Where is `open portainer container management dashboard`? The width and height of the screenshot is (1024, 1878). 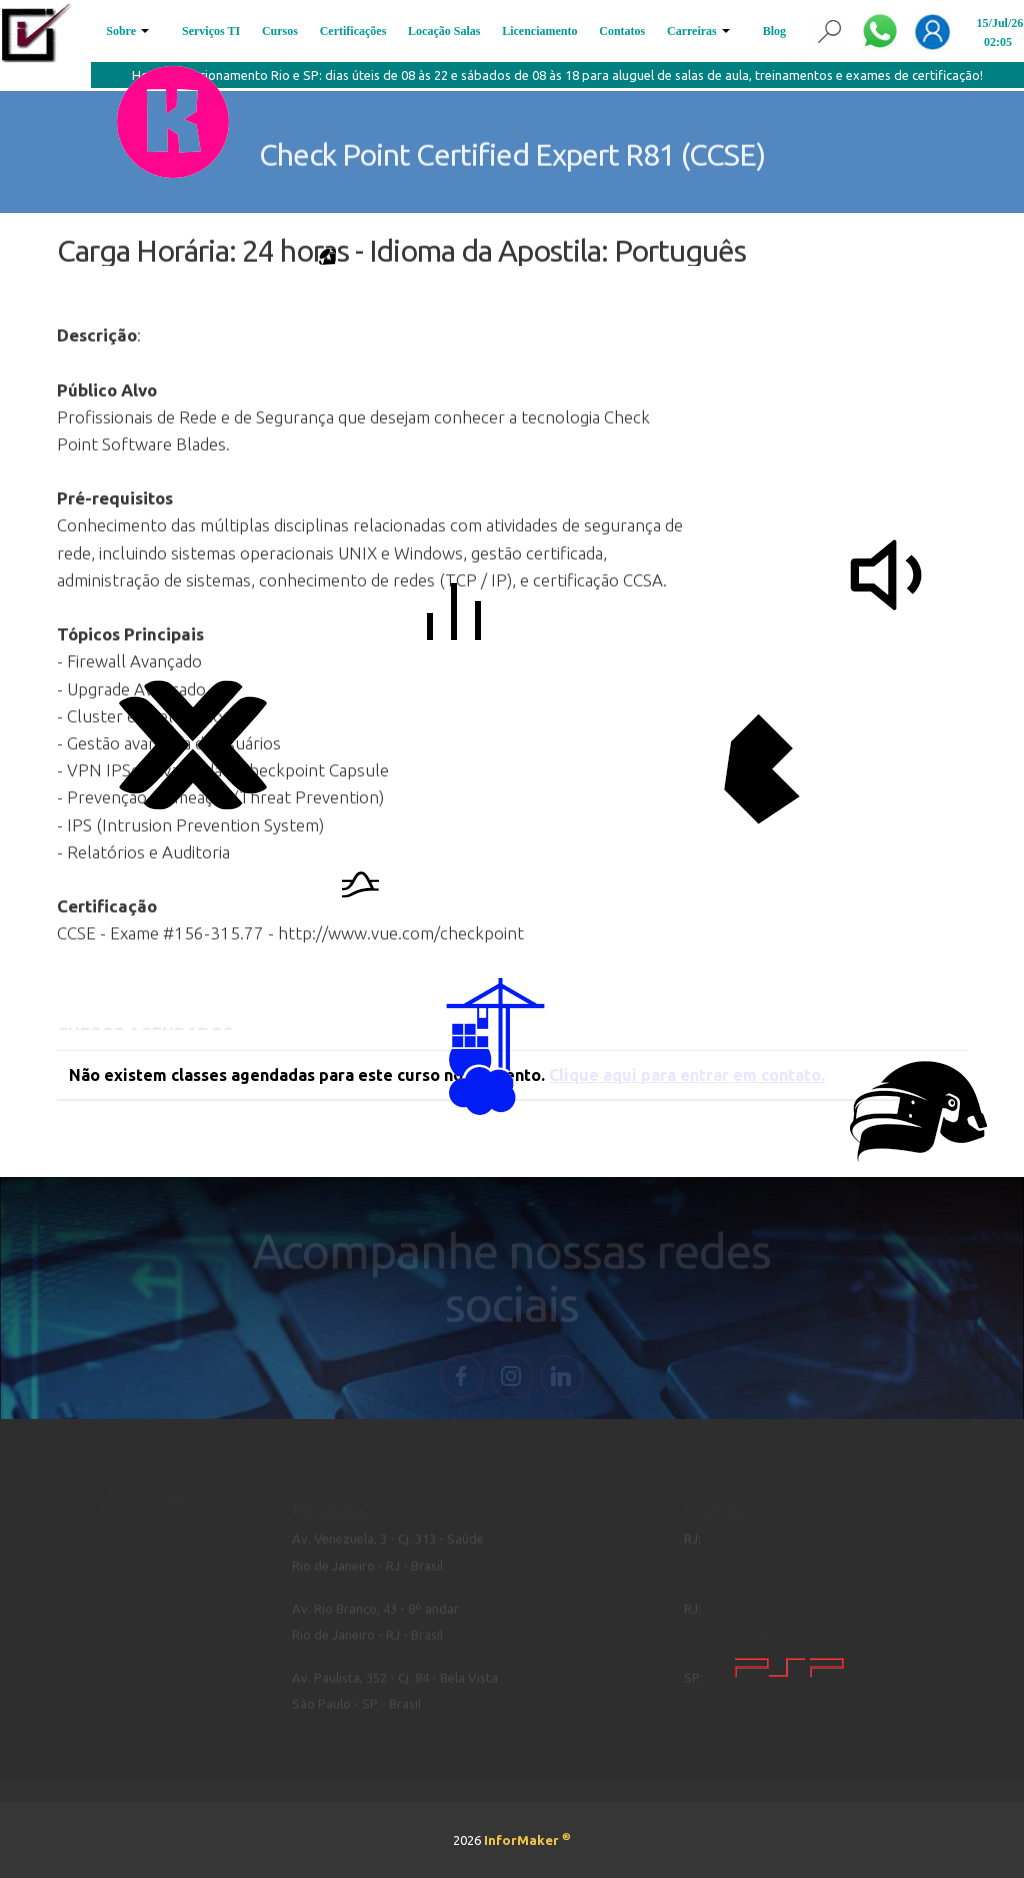
open portainer container management dashboard is located at coordinates (495, 1046).